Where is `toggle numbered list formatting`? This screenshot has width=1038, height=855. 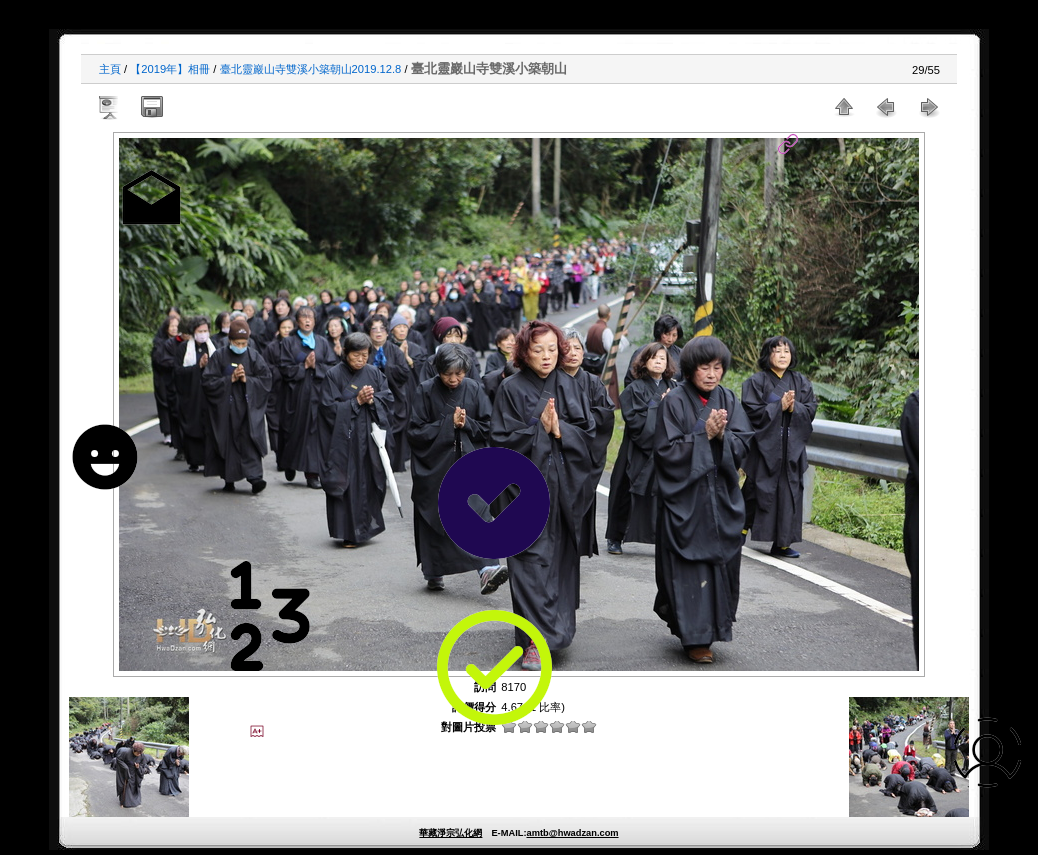
toggle numbered list formatting is located at coordinates (265, 616).